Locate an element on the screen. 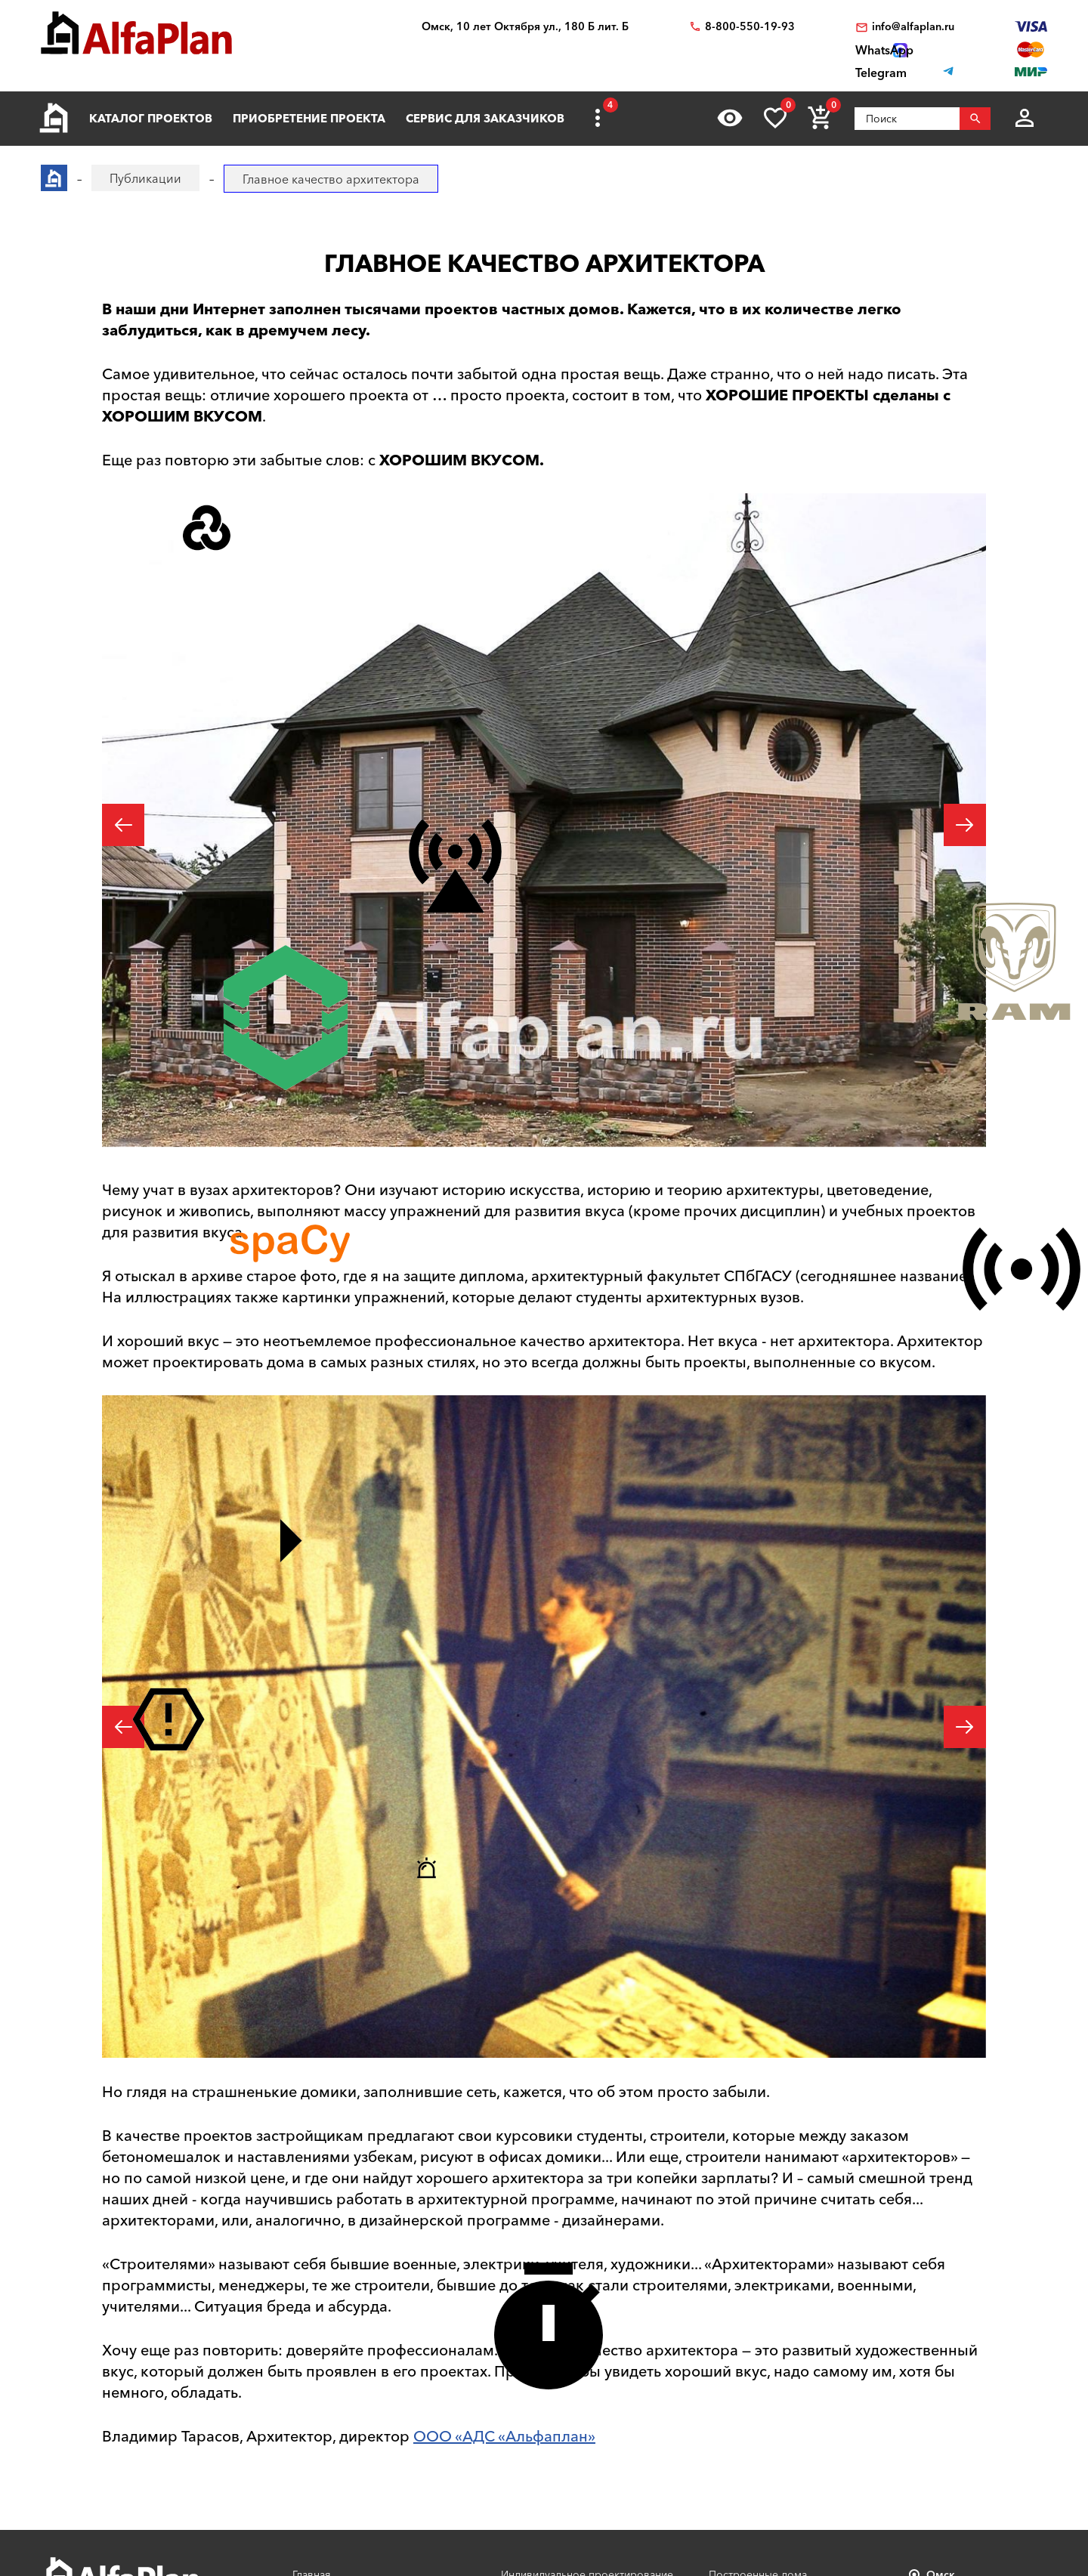 The width and height of the screenshot is (1088, 2576). navigate to the next item or screen is located at coordinates (287, 1540).